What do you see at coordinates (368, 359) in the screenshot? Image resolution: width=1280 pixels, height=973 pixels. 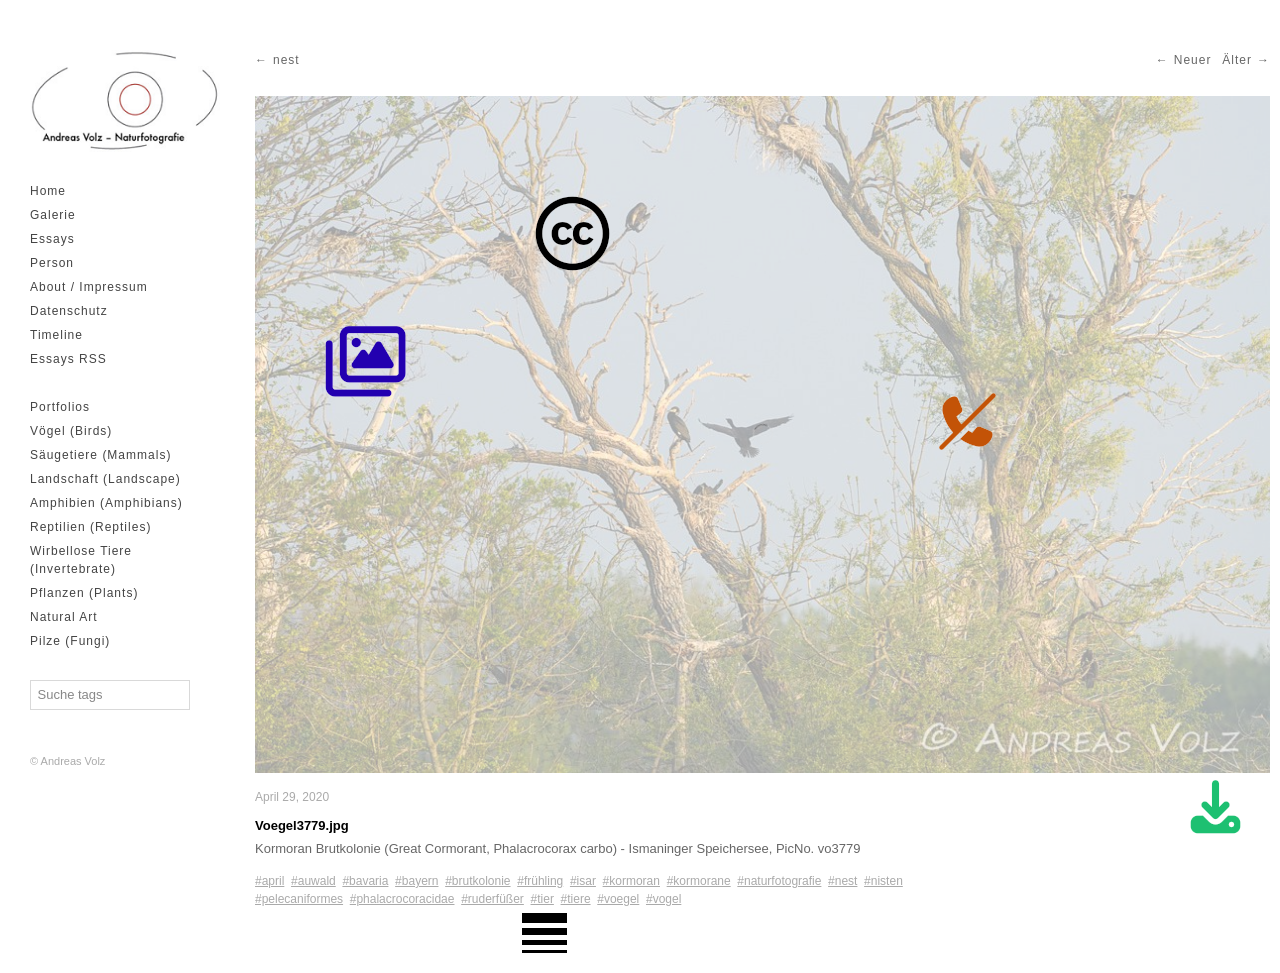 I see `view photo gallery` at bounding box center [368, 359].